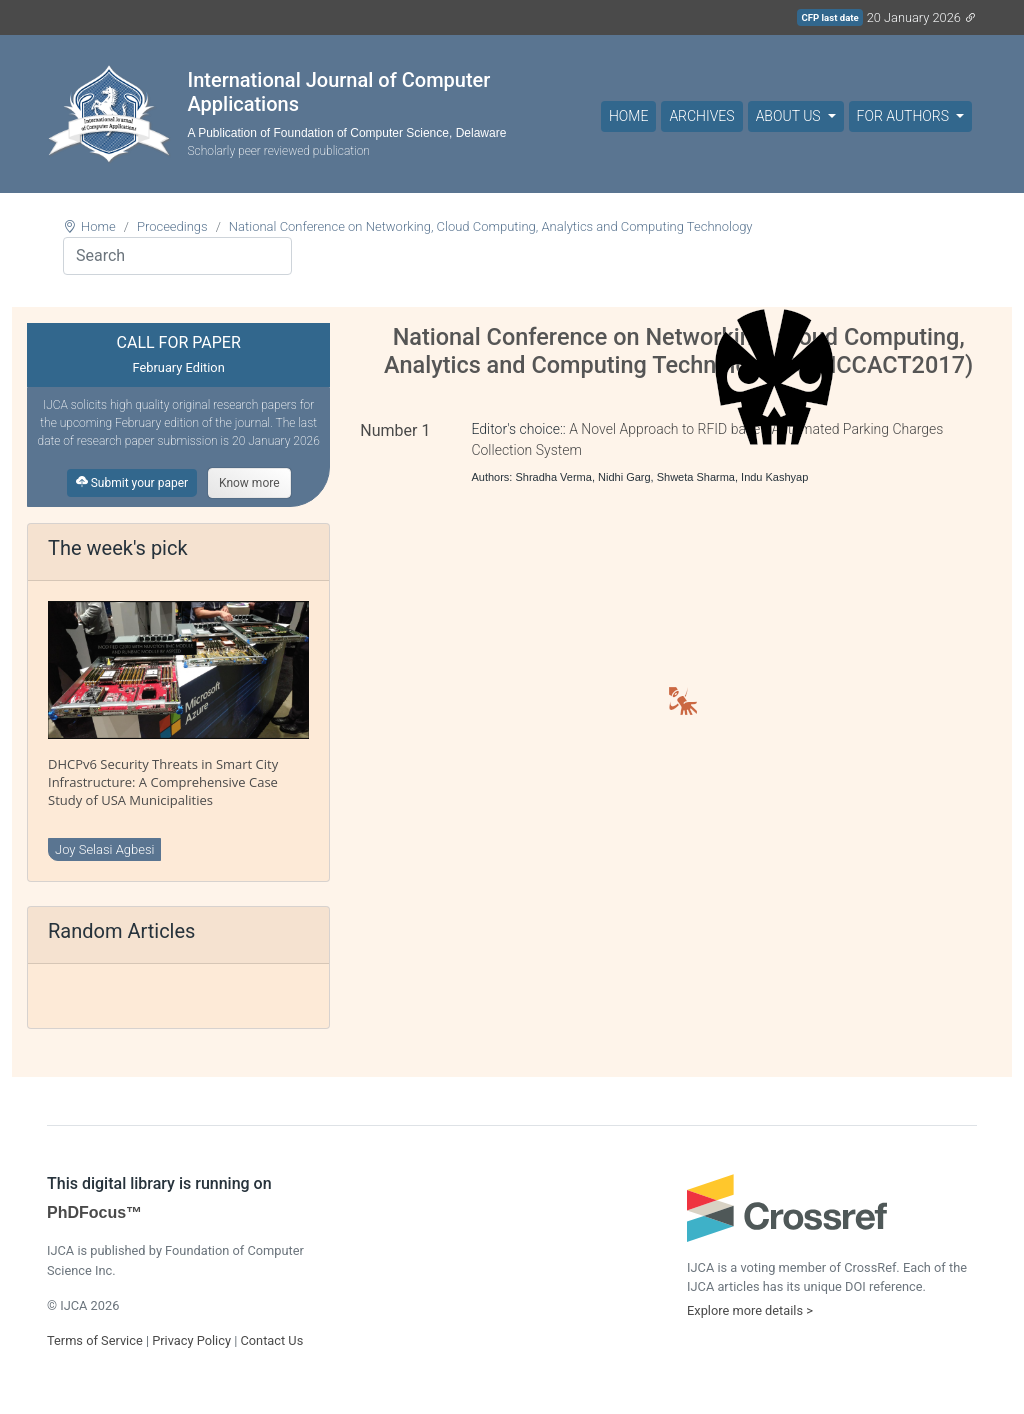 This screenshot has height=1414, width=1024. Describe the element at coordinates (683, 701) in the screenshot. I see `indicates amputation or limb loss in a medical game context` at that location.